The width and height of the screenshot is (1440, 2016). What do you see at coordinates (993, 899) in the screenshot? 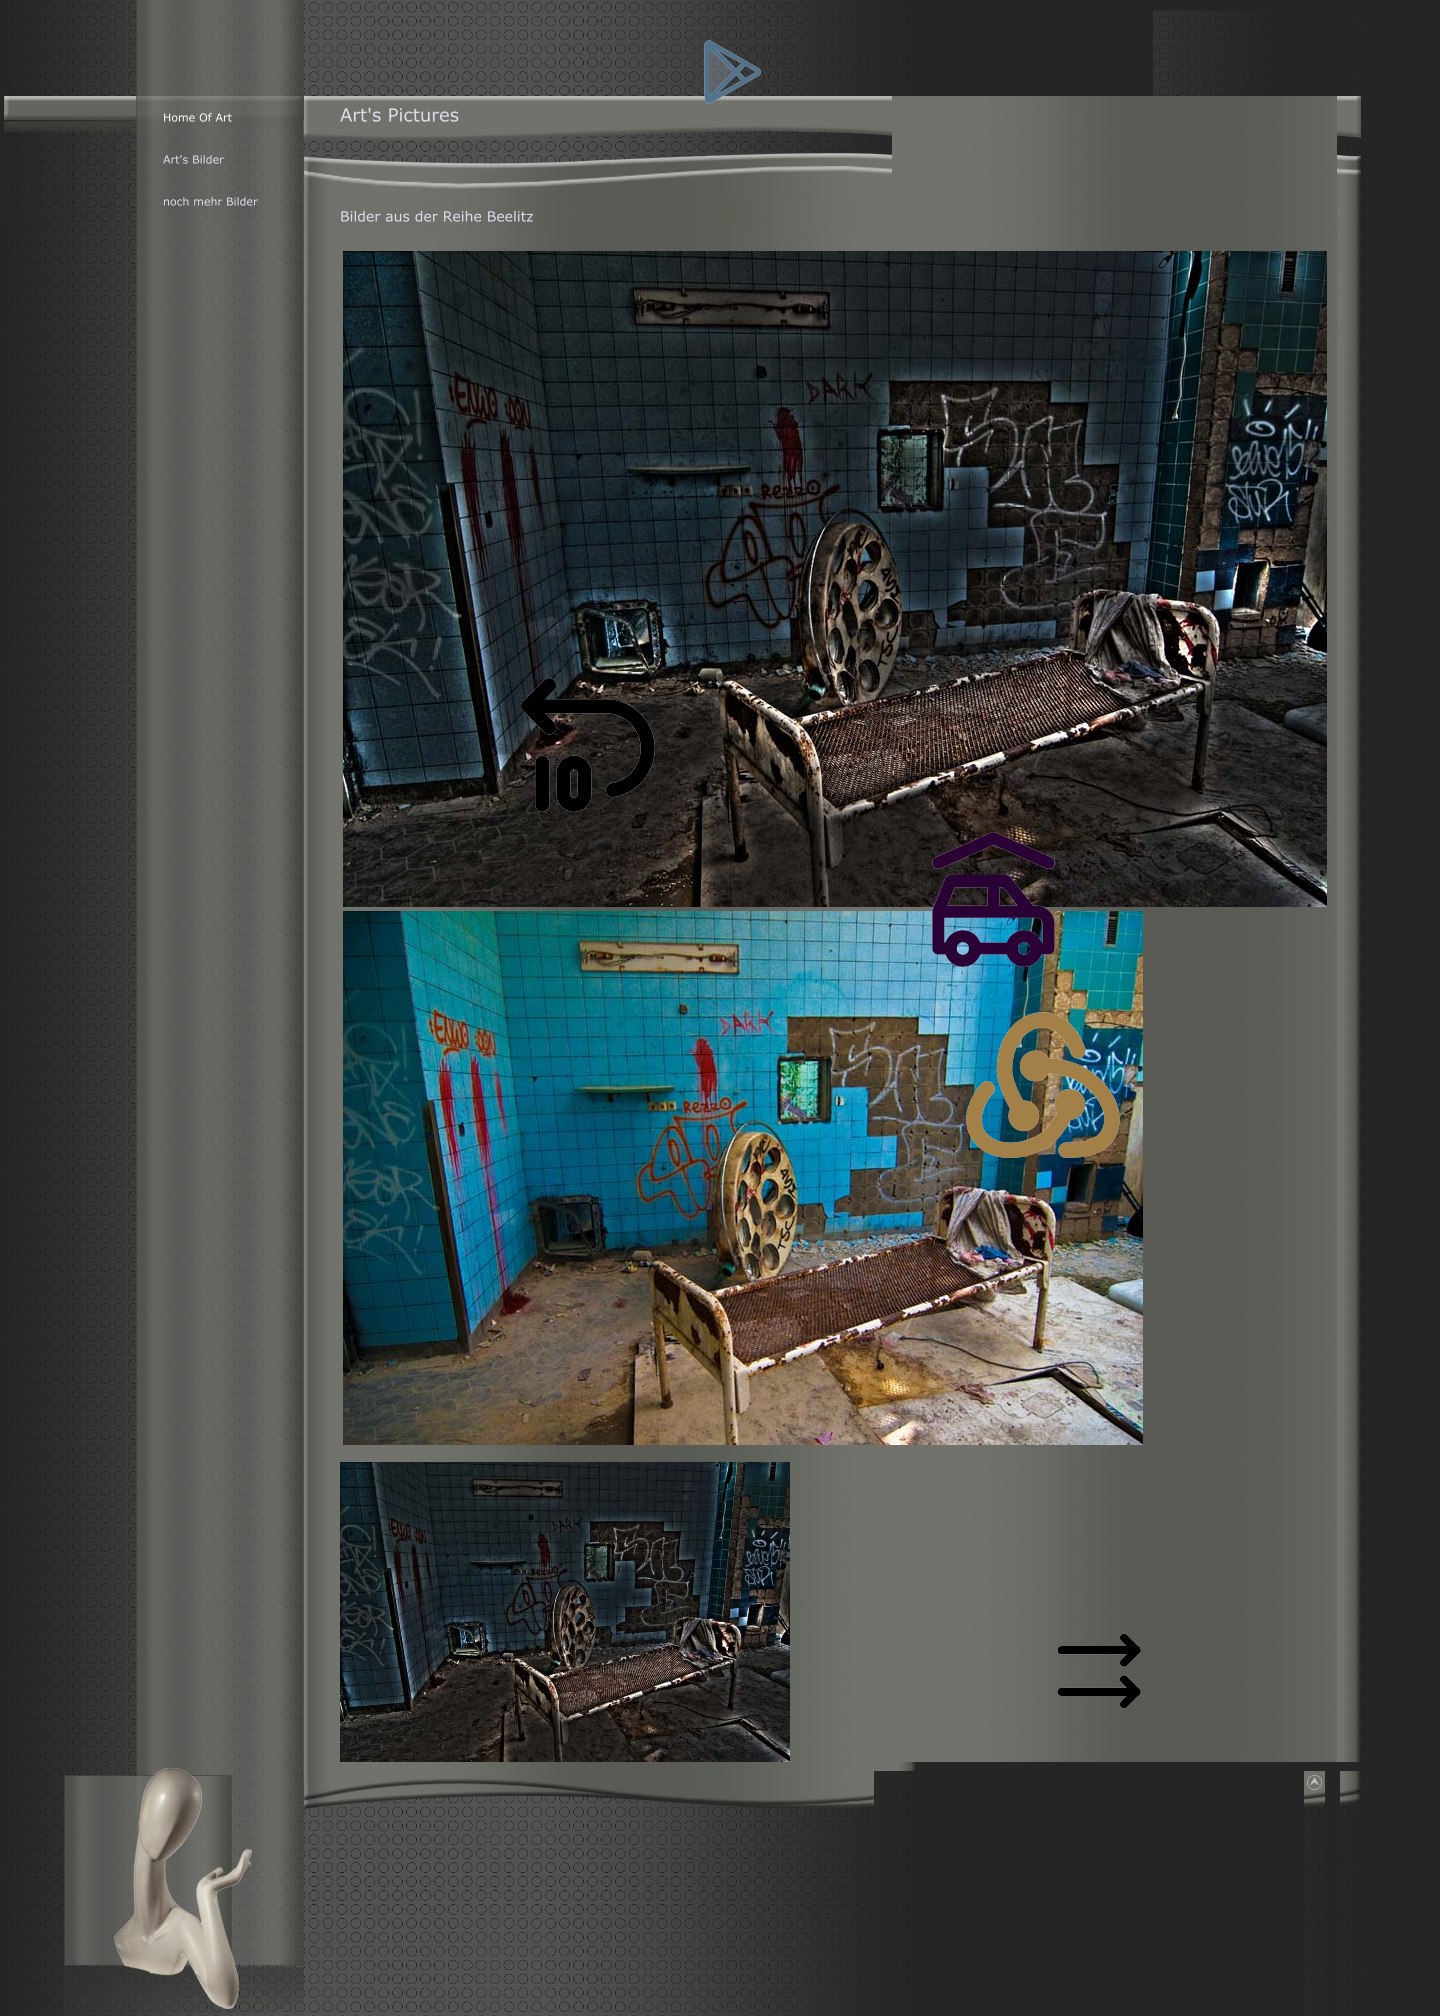
I see `access garage or parking location` at bounding box center [993, 899].